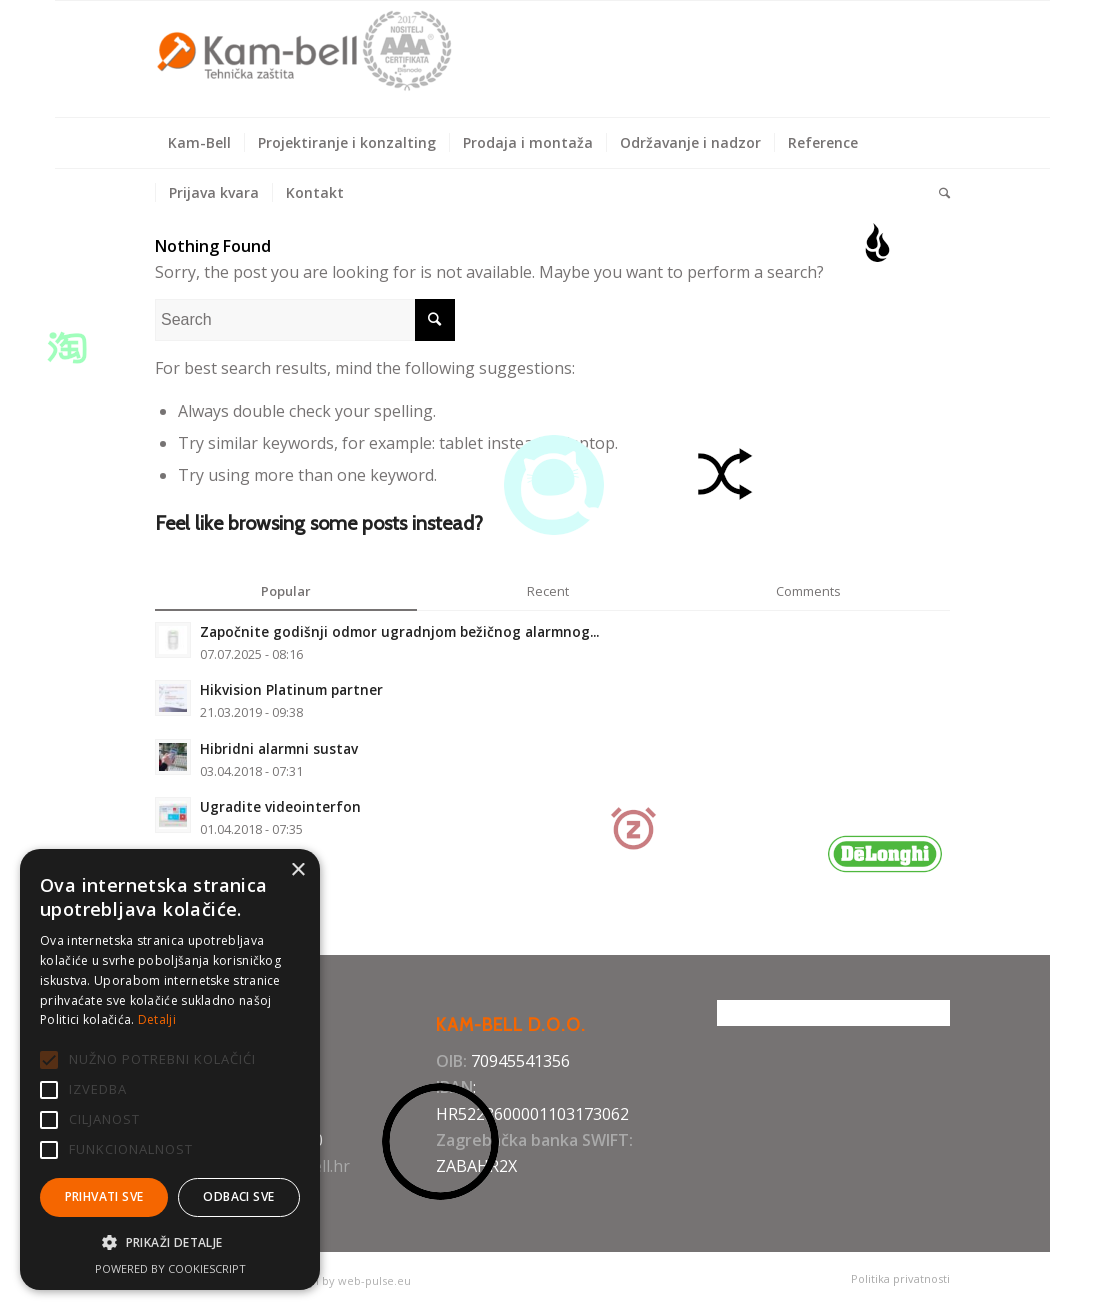 This screenshot has width=1105, height=1310. I want to click on visit qiita developer community, so click(554, 485).